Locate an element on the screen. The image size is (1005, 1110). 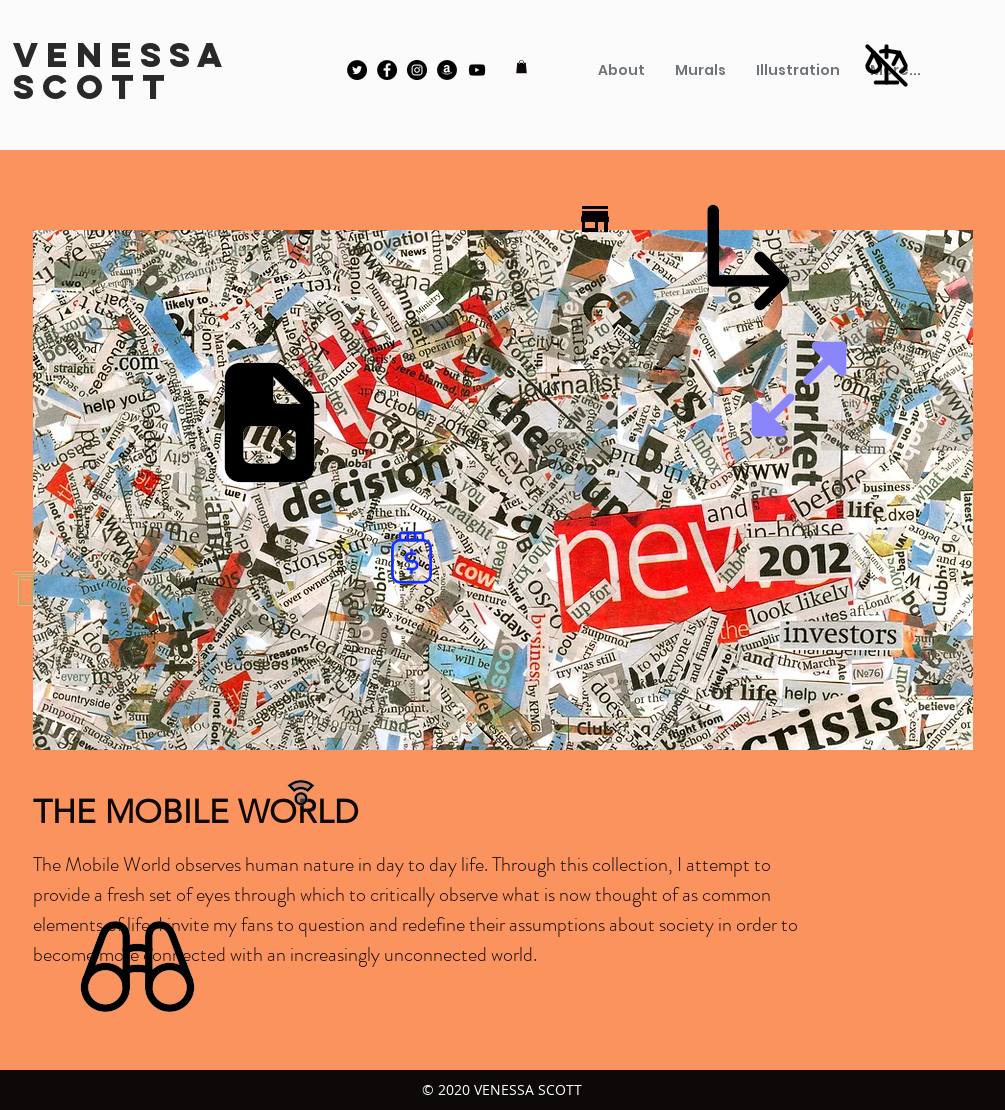
leave a tip or donation is located at coordinates (411, 557).